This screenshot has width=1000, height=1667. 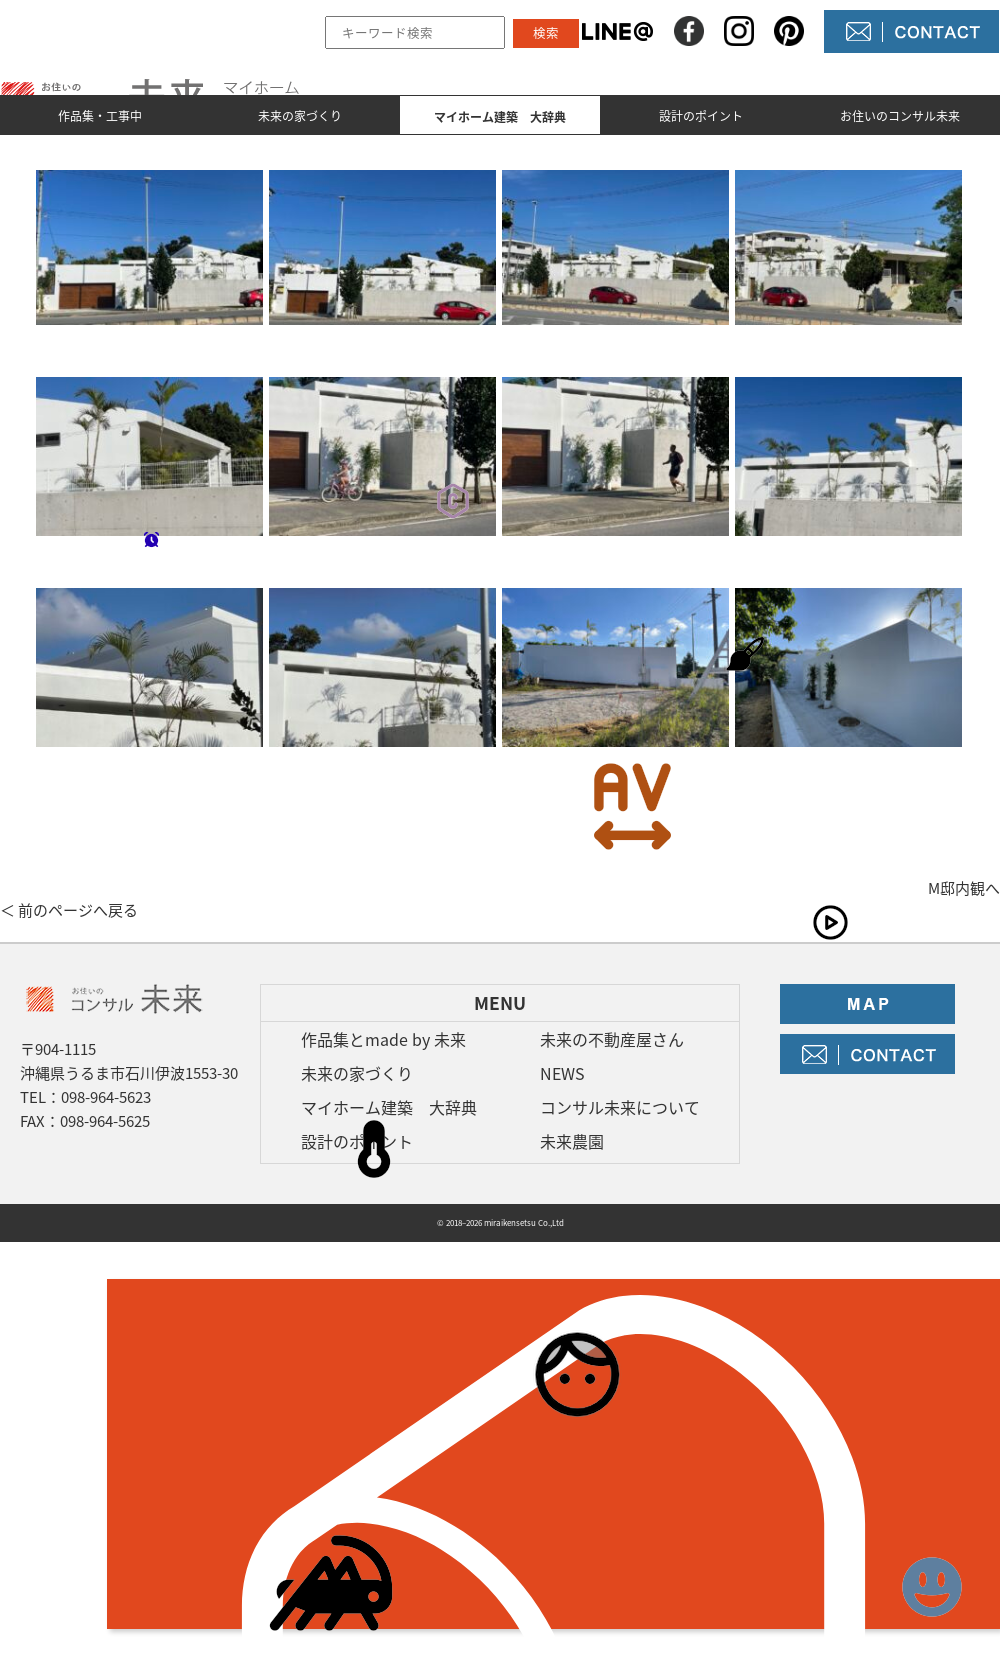 I want to click on indicates moderate temperature level, so click(x=374, y=1149).